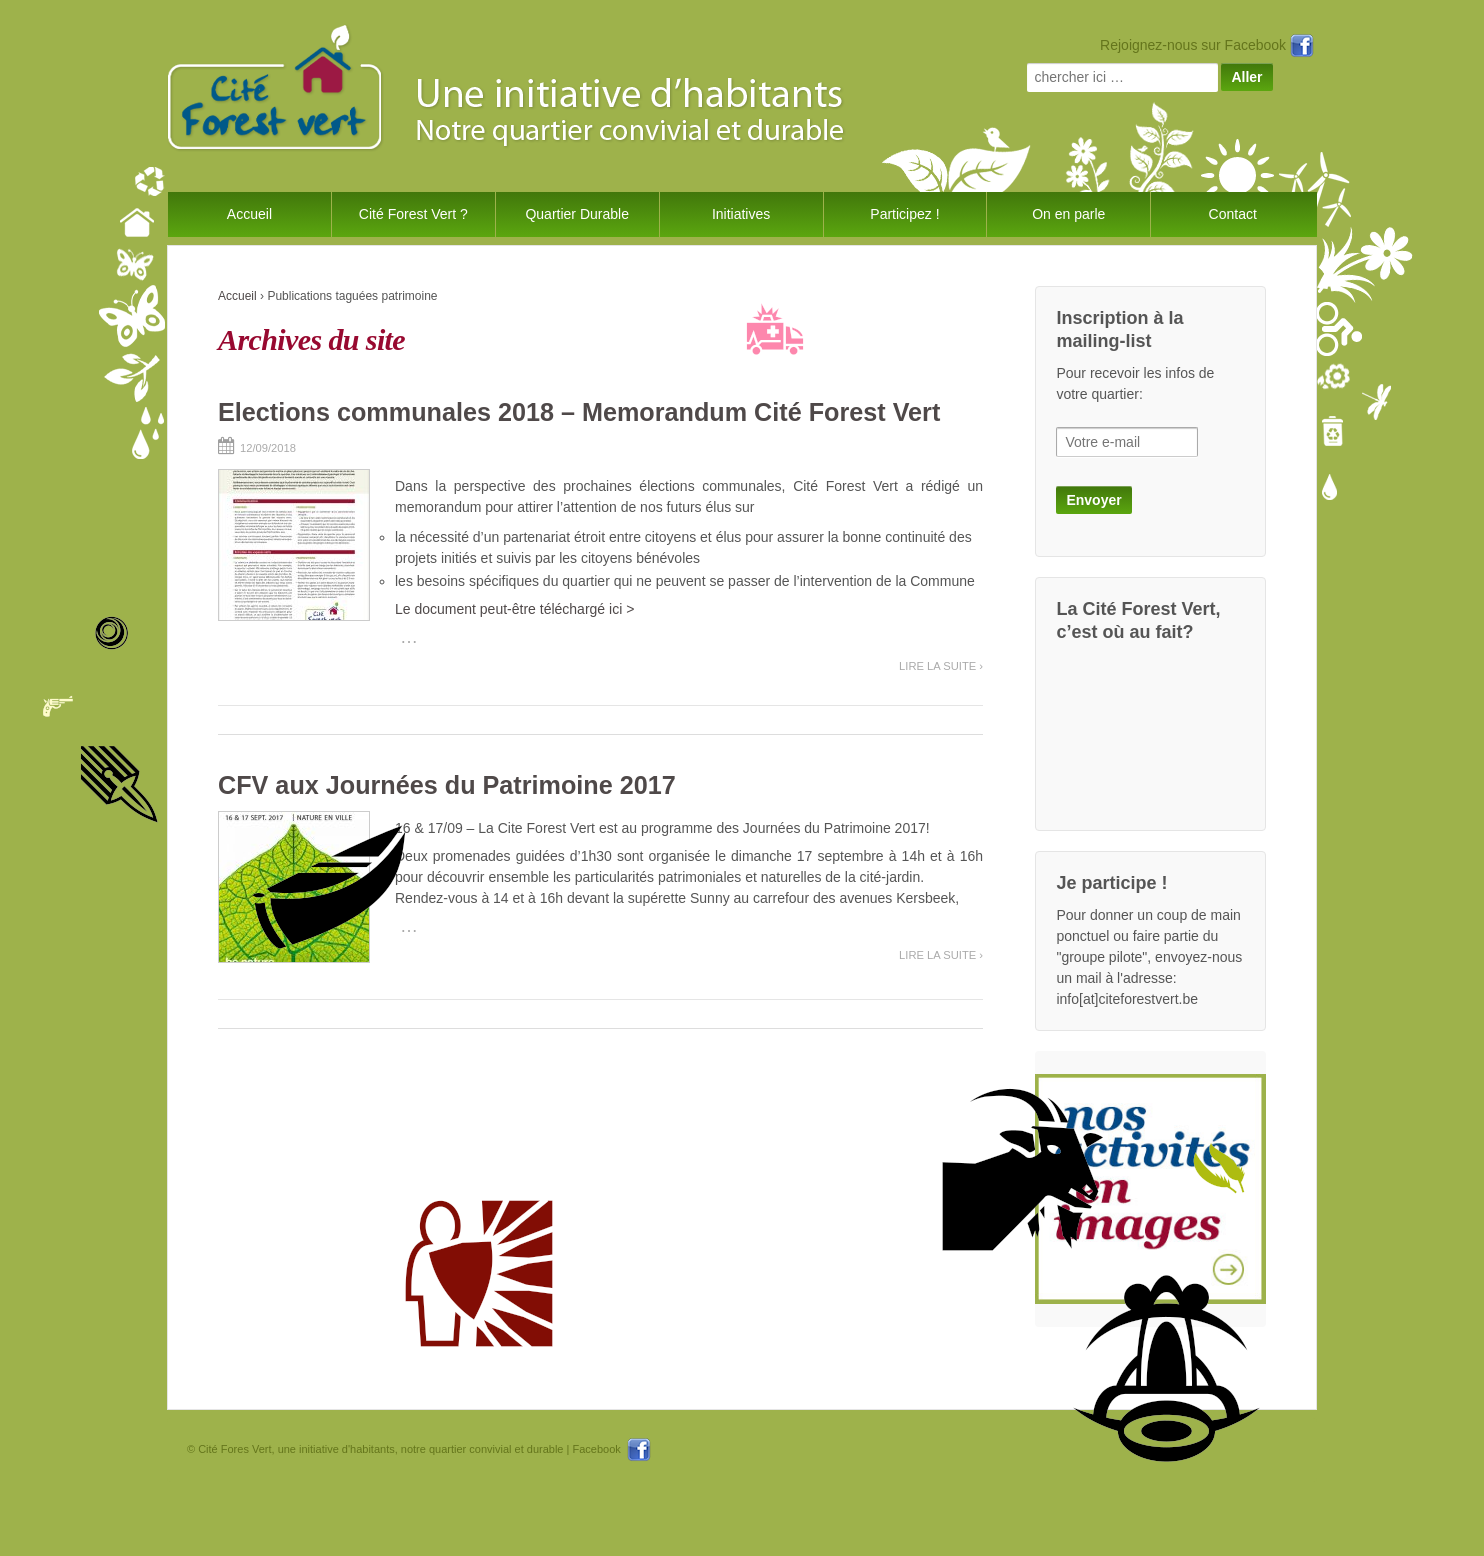  Describe the element at coordinates (112, 633) in the screenshot. I see `indicates loading or processing state` at that location.